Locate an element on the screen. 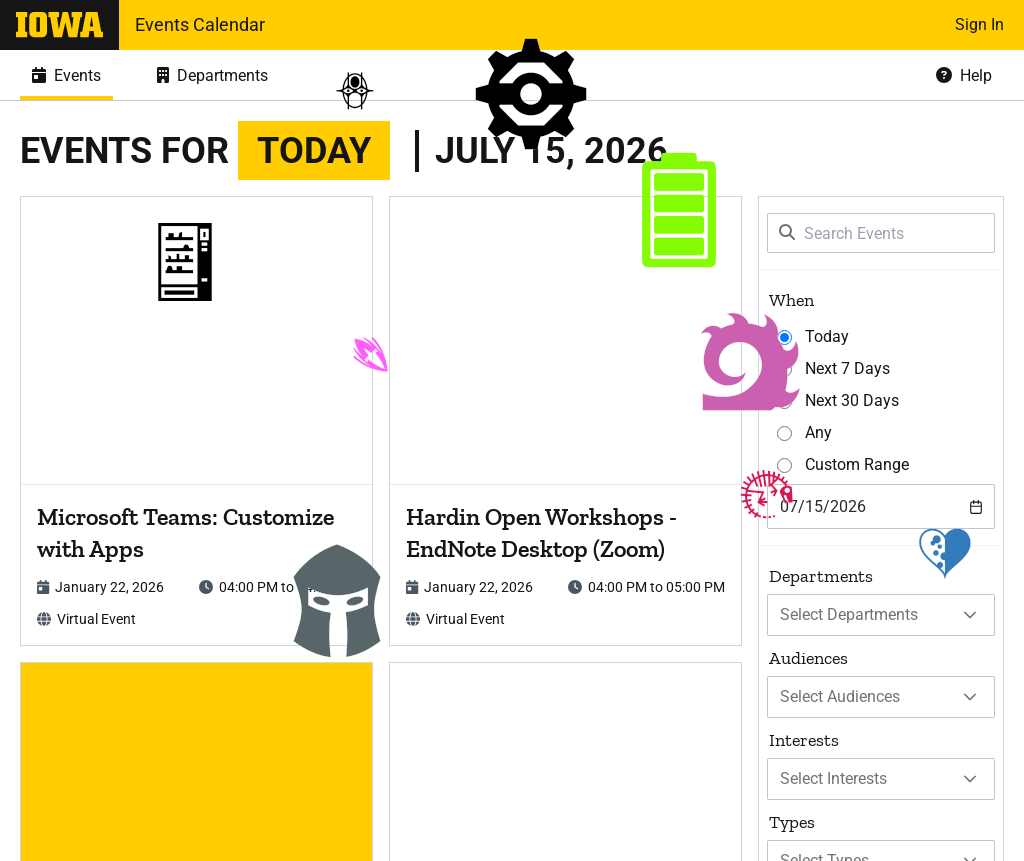 The width and height of the screenshot is (1024, 861). indicates partial health or damage in a game is located at coordinates (945, 554).